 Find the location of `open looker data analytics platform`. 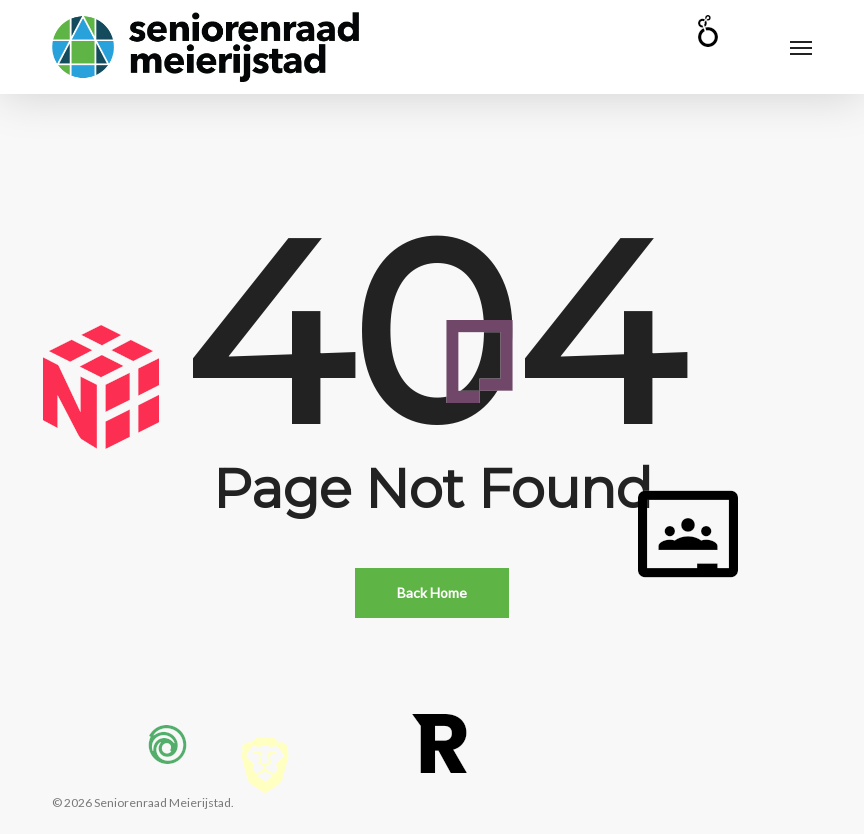

open looker data analytics platform is located at coordinates (708, 31).